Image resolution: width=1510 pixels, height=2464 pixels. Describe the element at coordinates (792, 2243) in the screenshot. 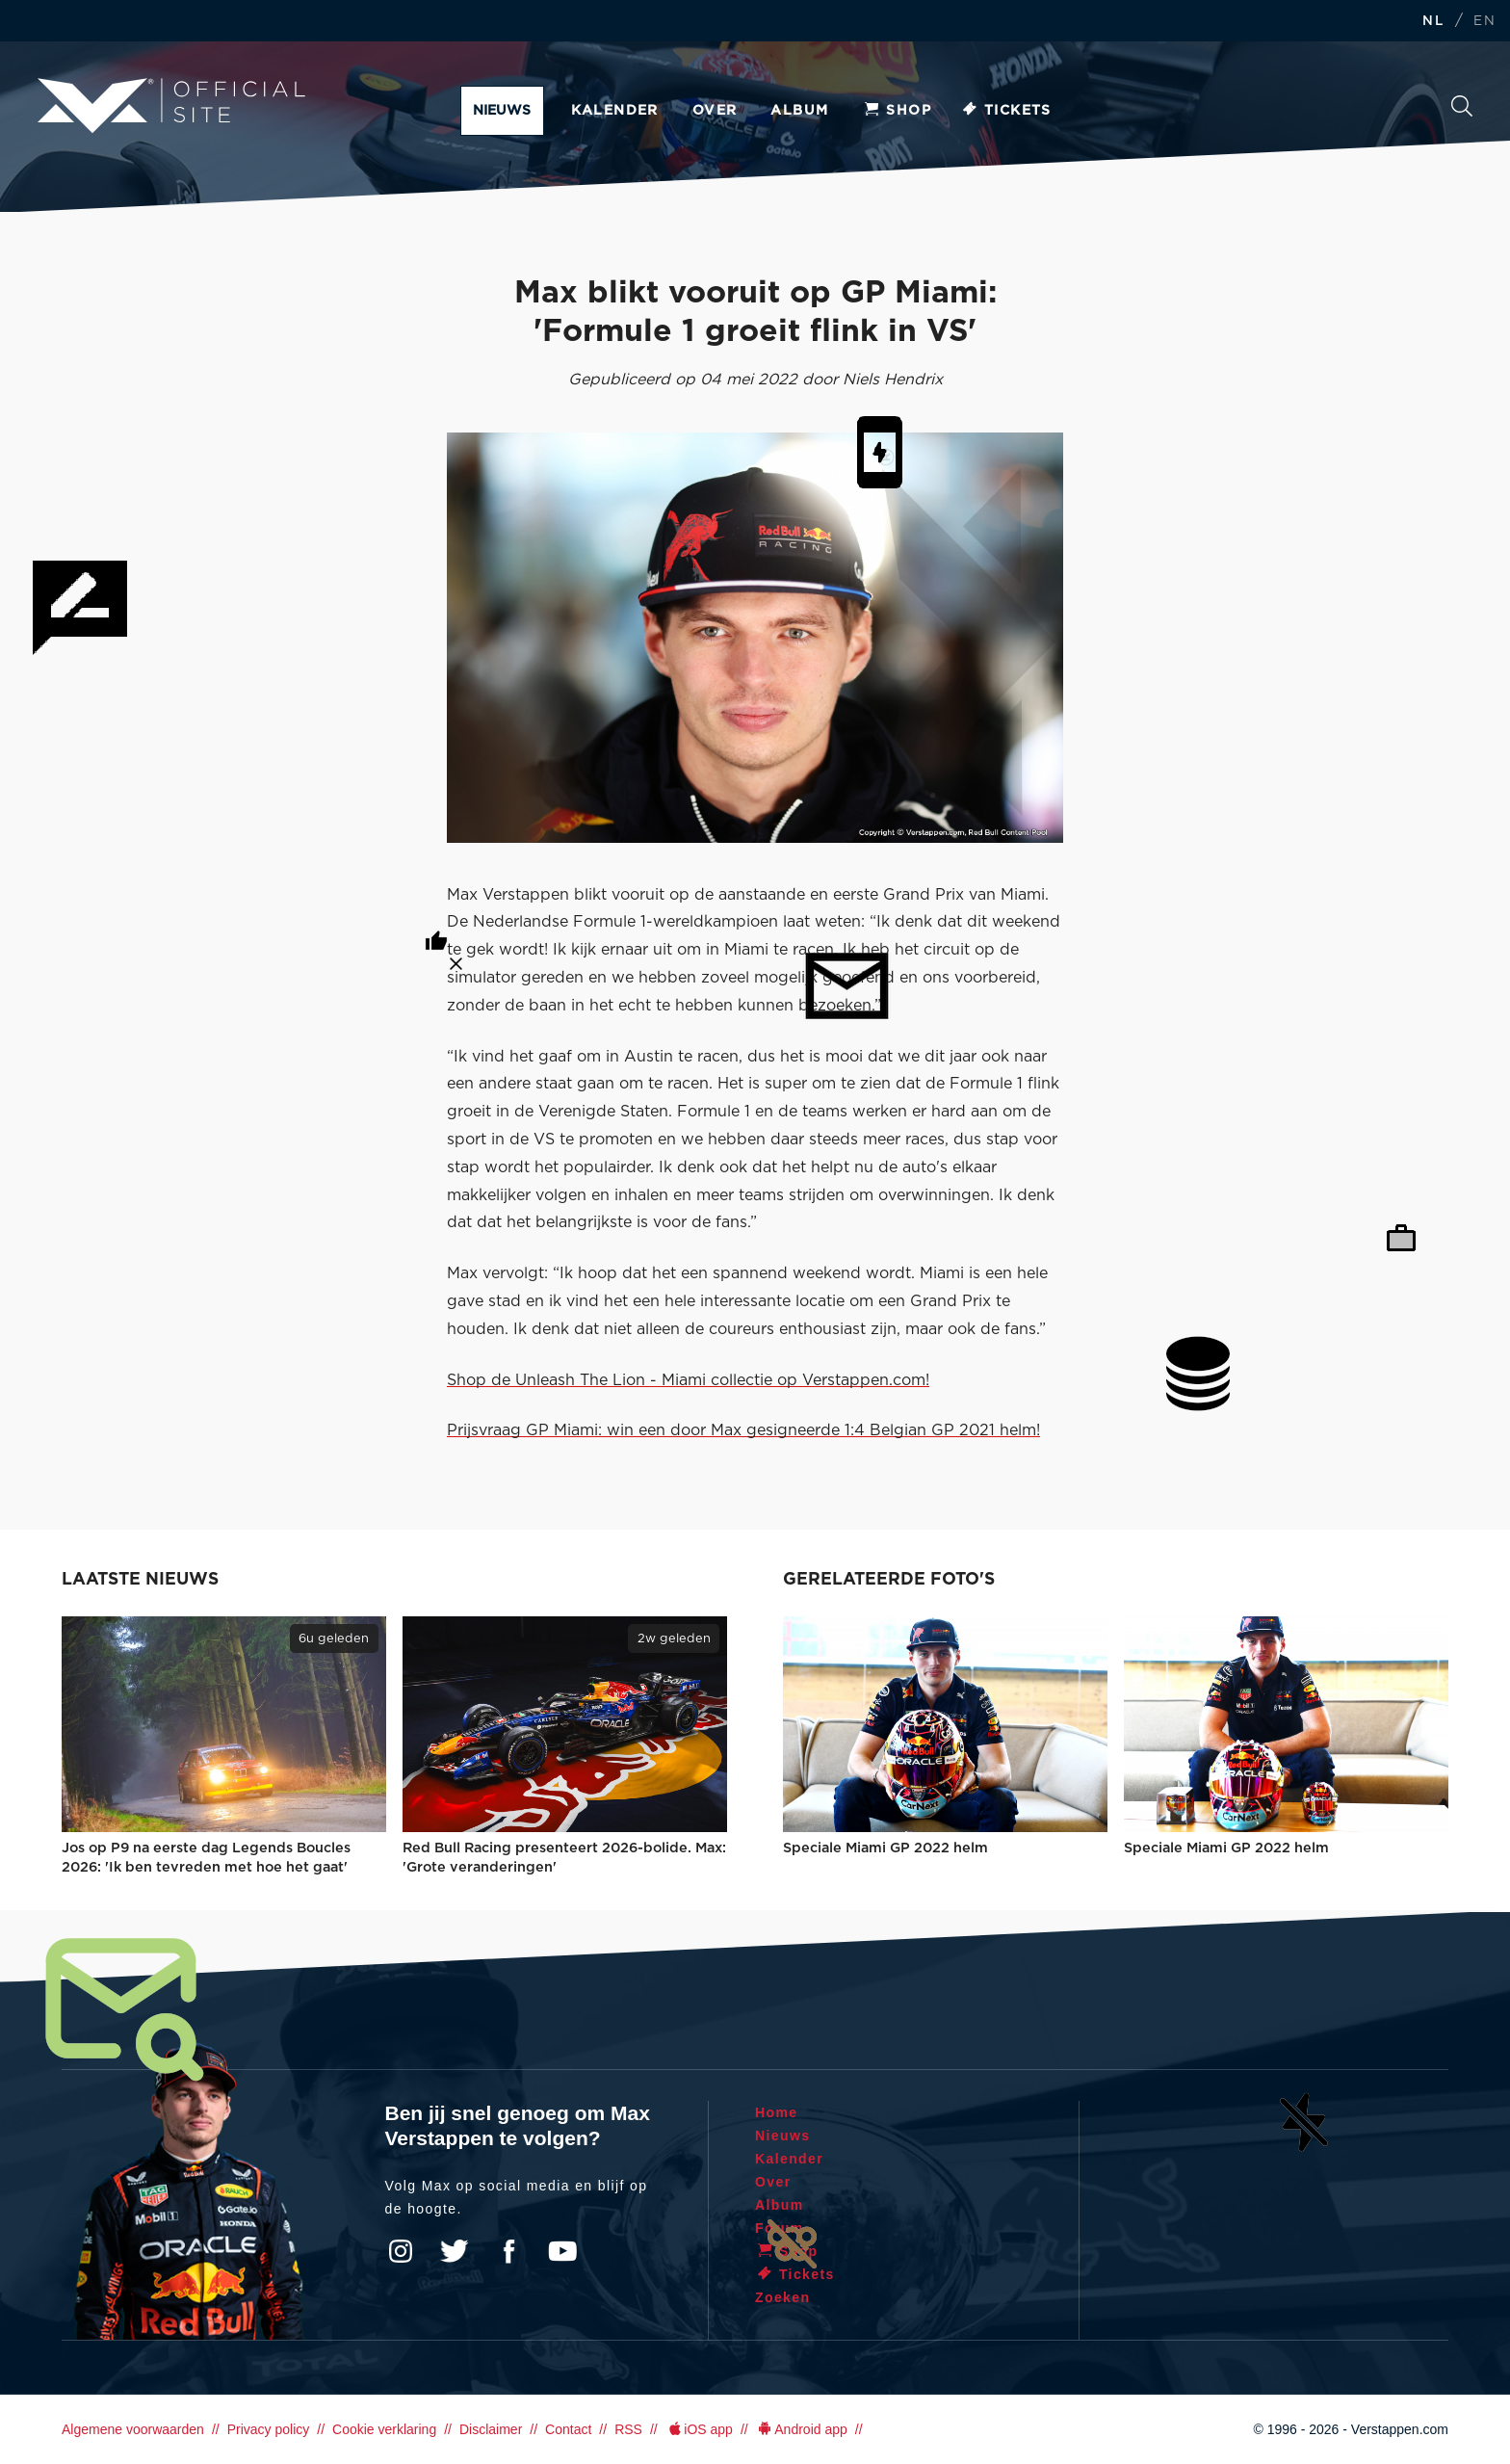

I see `olympics feature disabled` at that location.